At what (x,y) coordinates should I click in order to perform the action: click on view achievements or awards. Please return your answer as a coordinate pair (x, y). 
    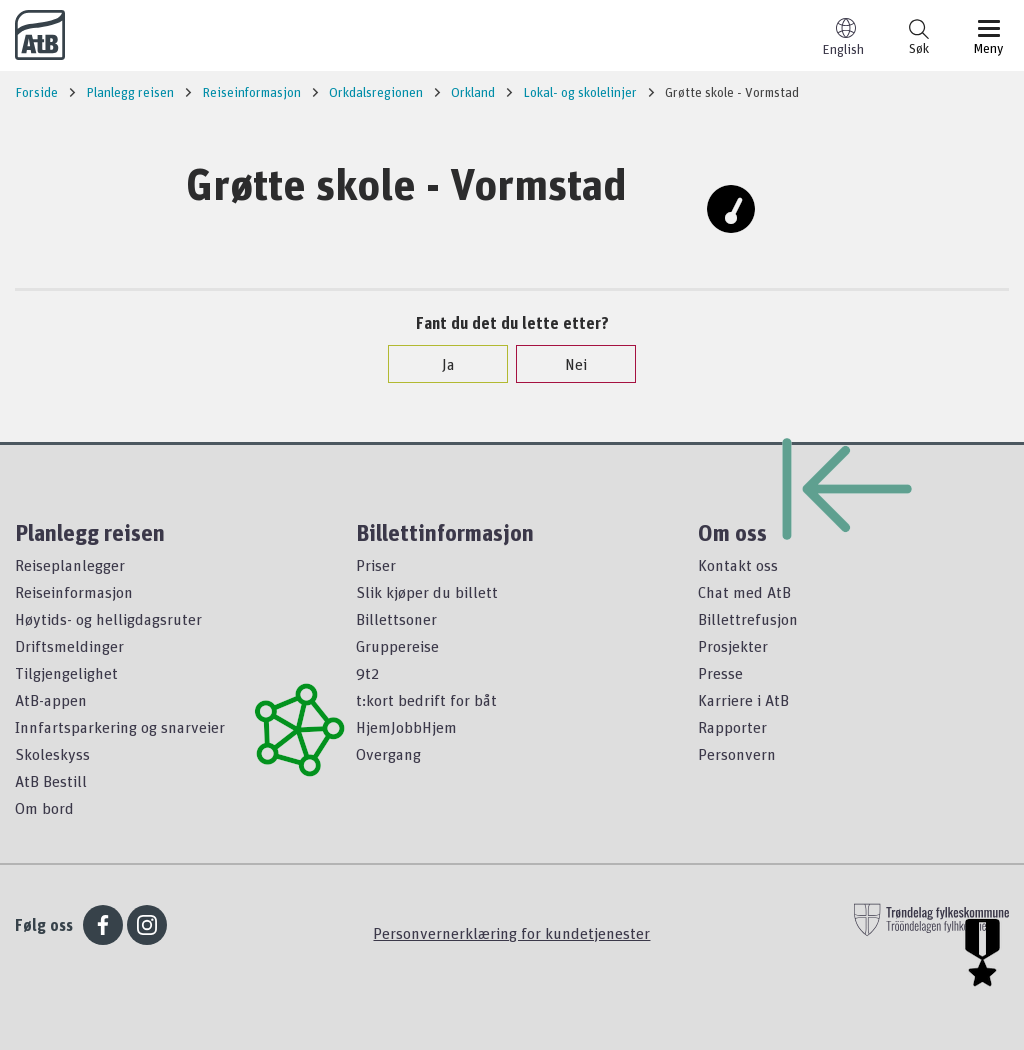
    Looking at the image, I should click on (982, 953).